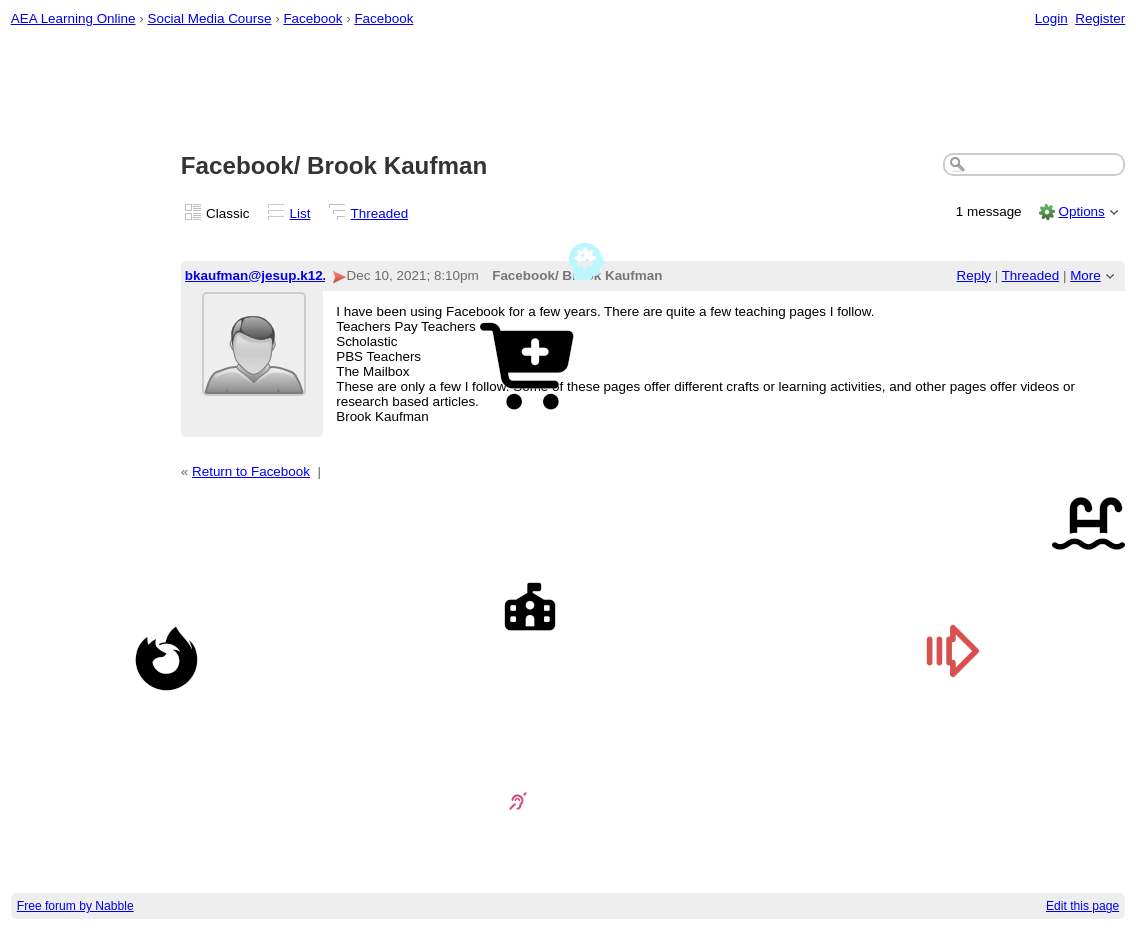 The image size is (1136, 930). Describe the element at coordinates (166, 658) in the screenshot. I see `open Mozilla Firefox browser` at that location.